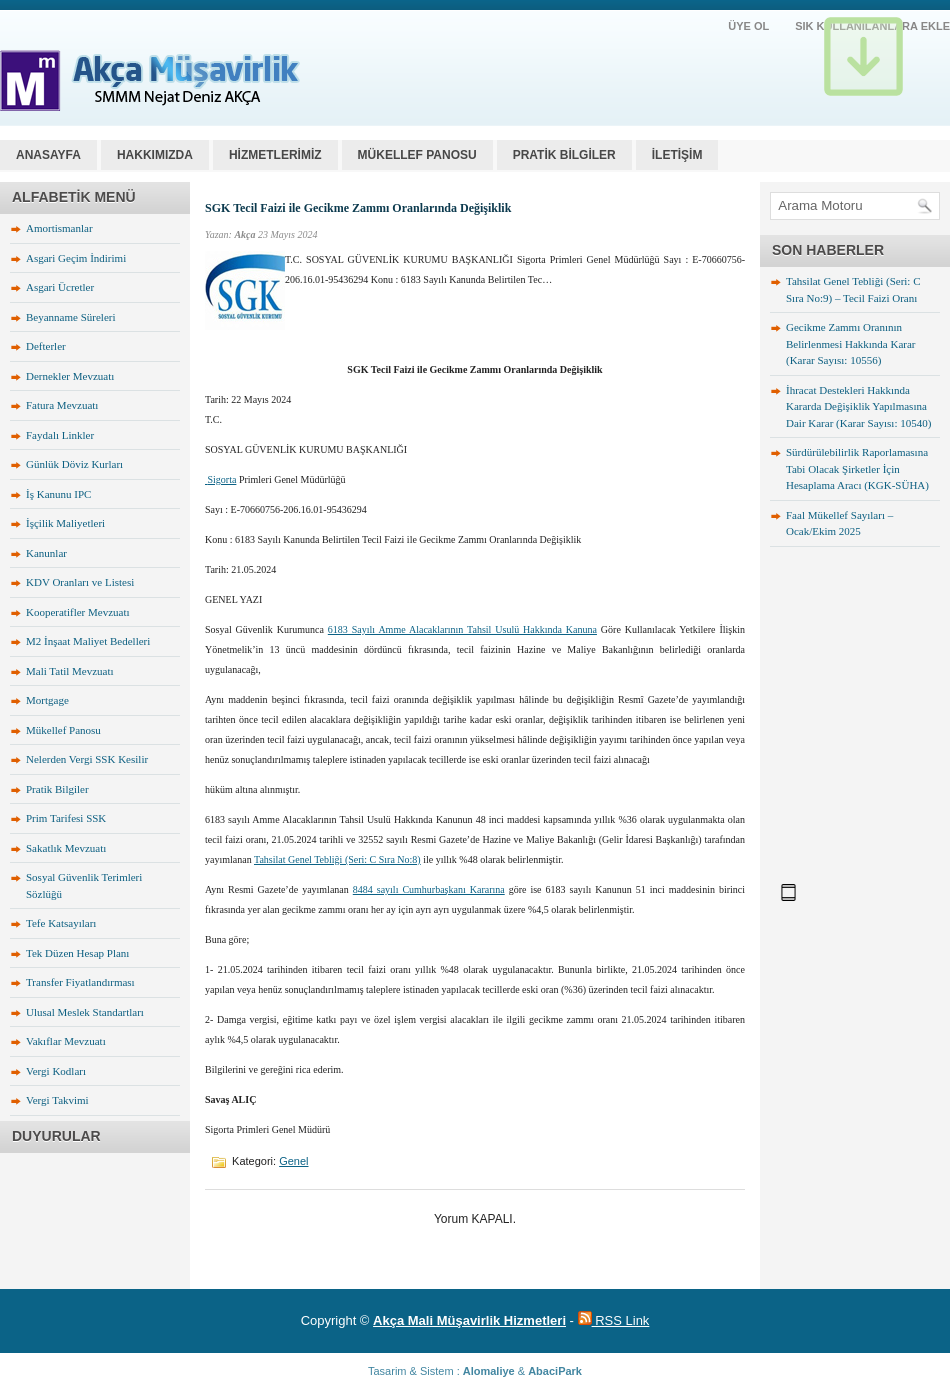  Describe the element at coordinates (863, 56) in the screenshot. I see `download file or content` at that location.